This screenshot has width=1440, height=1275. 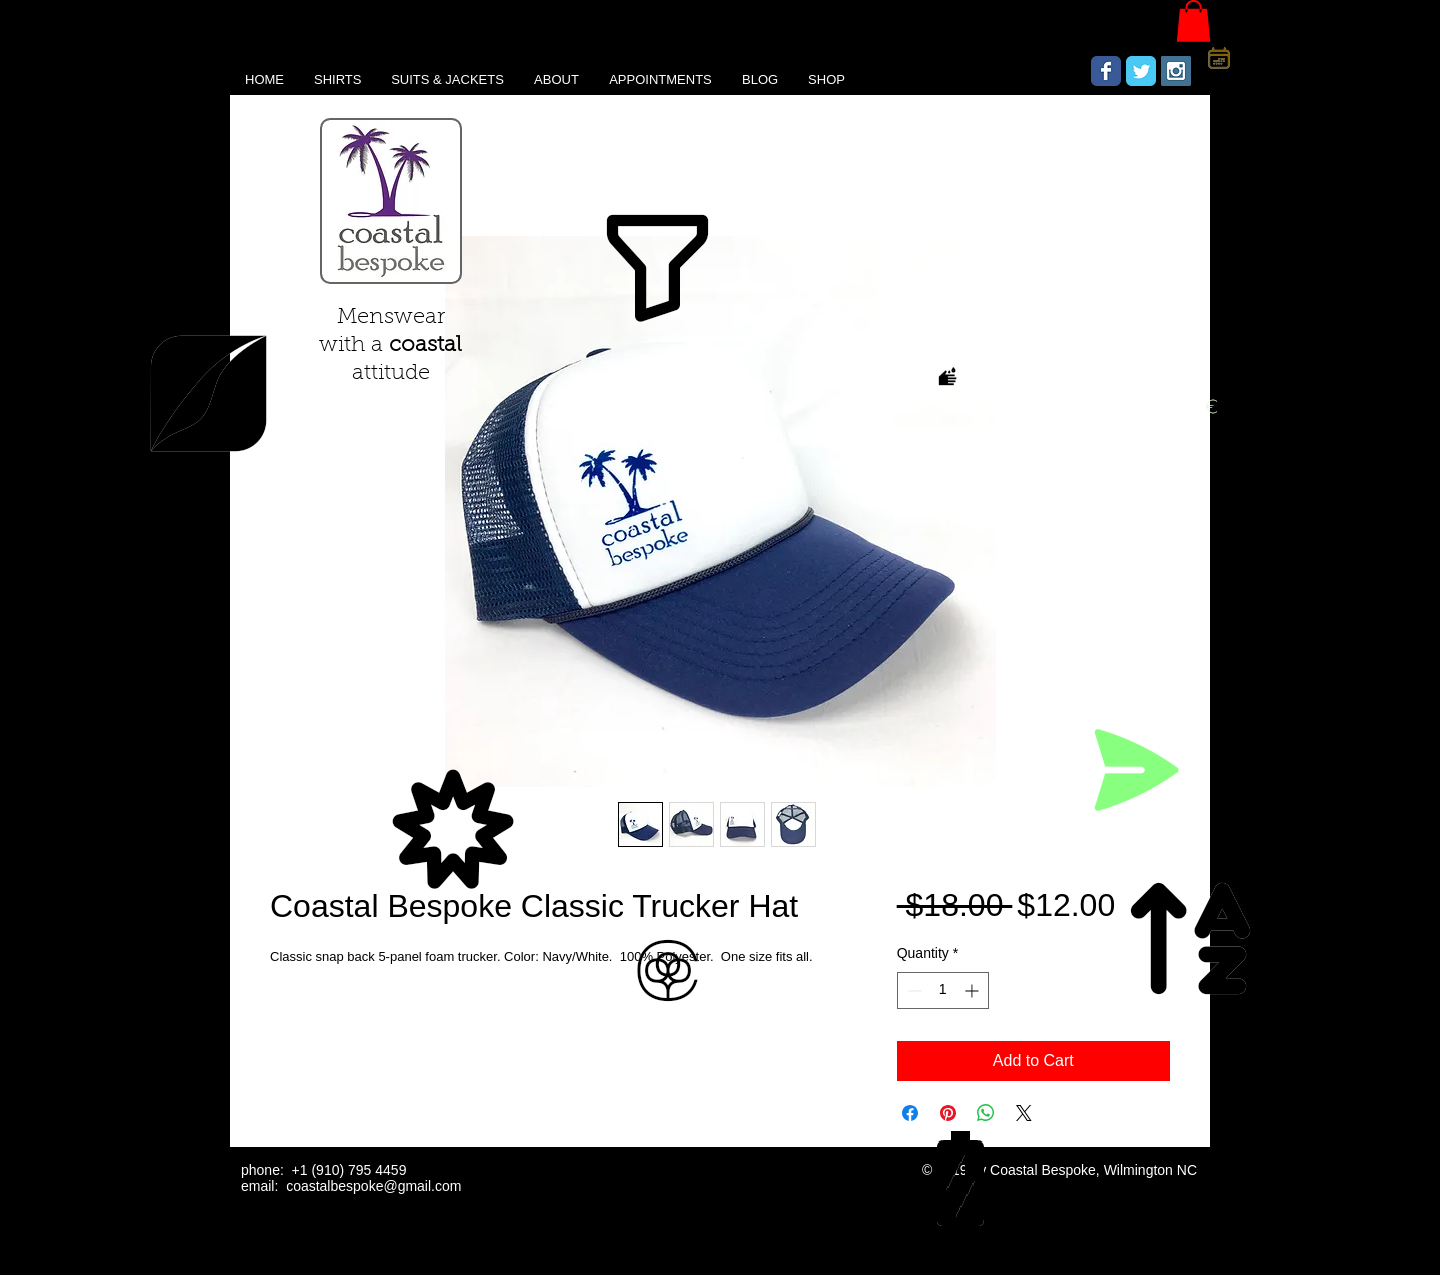 What do you see at coordinates (657, 265) in the screenshot?
I see `filter or sort content` at bounding box center [657, 265].